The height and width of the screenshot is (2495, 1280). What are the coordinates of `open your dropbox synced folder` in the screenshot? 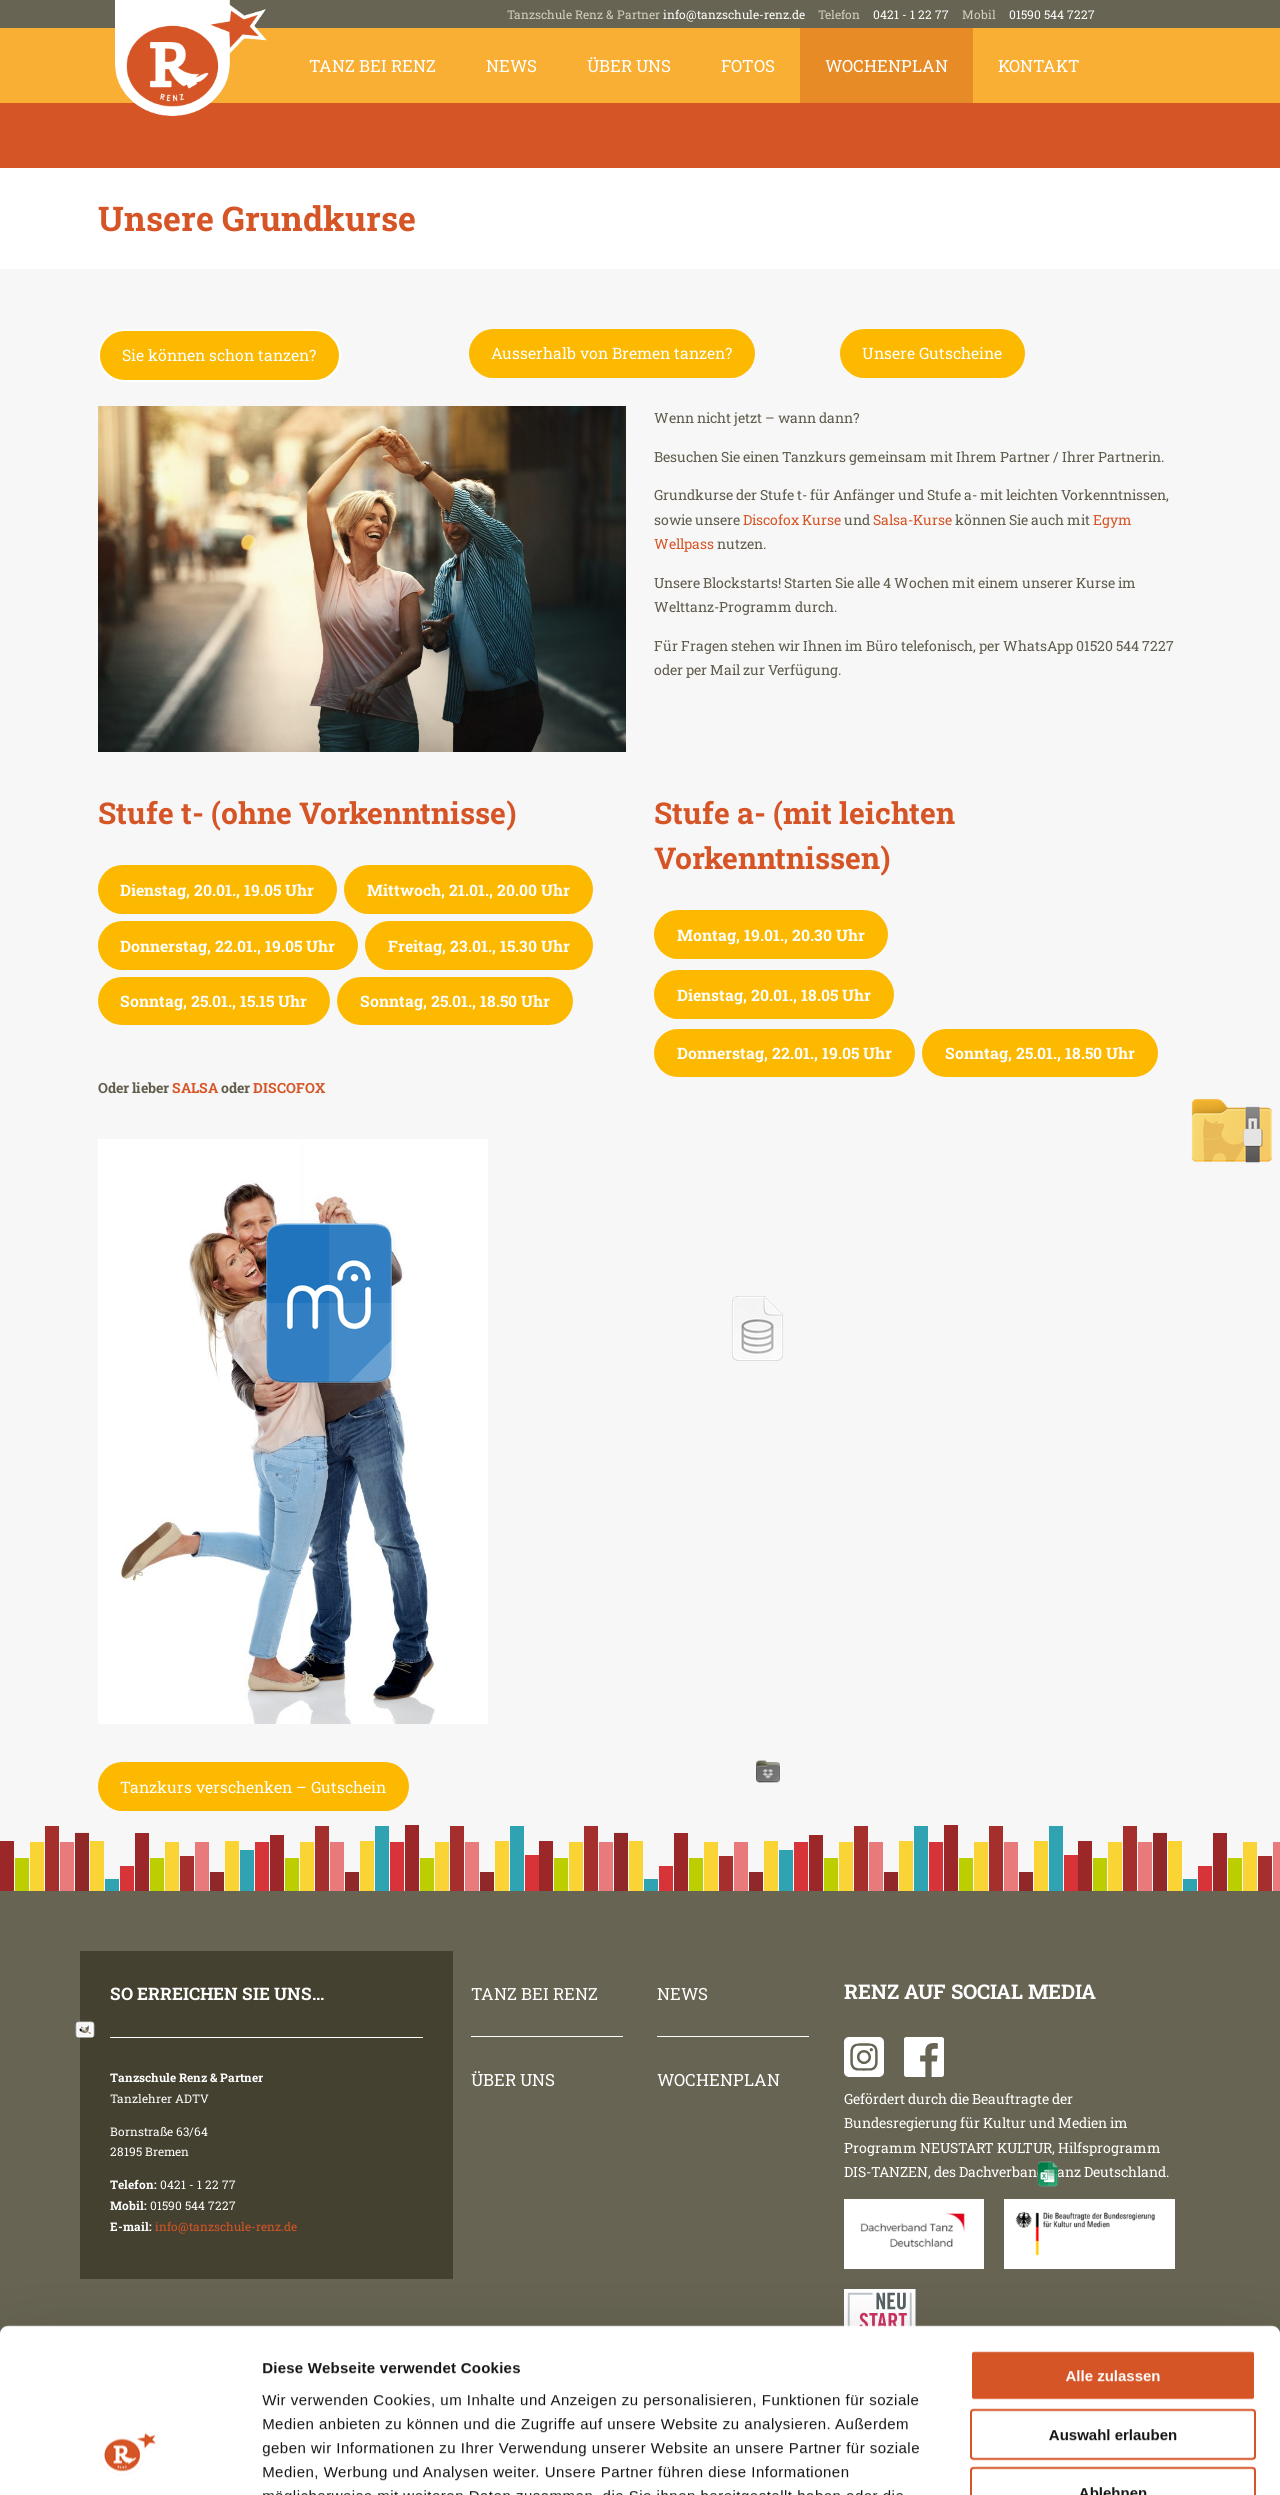 It's located at (768, 1771).